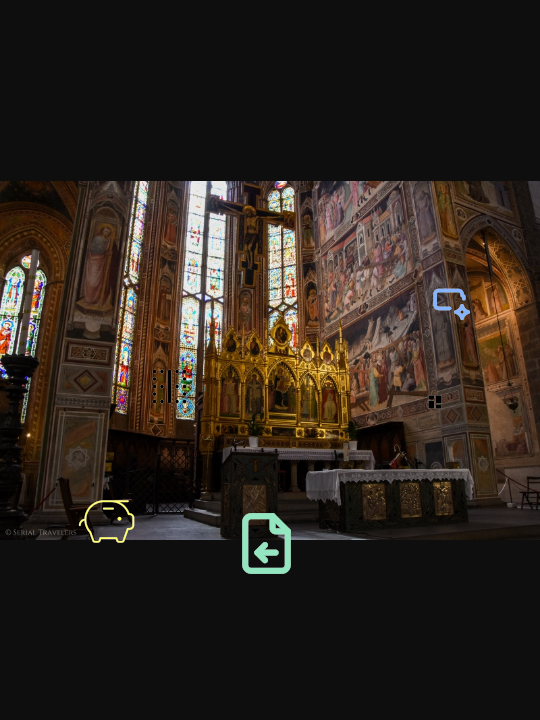  I want to click on access savings or budget features, so click(107, 521).